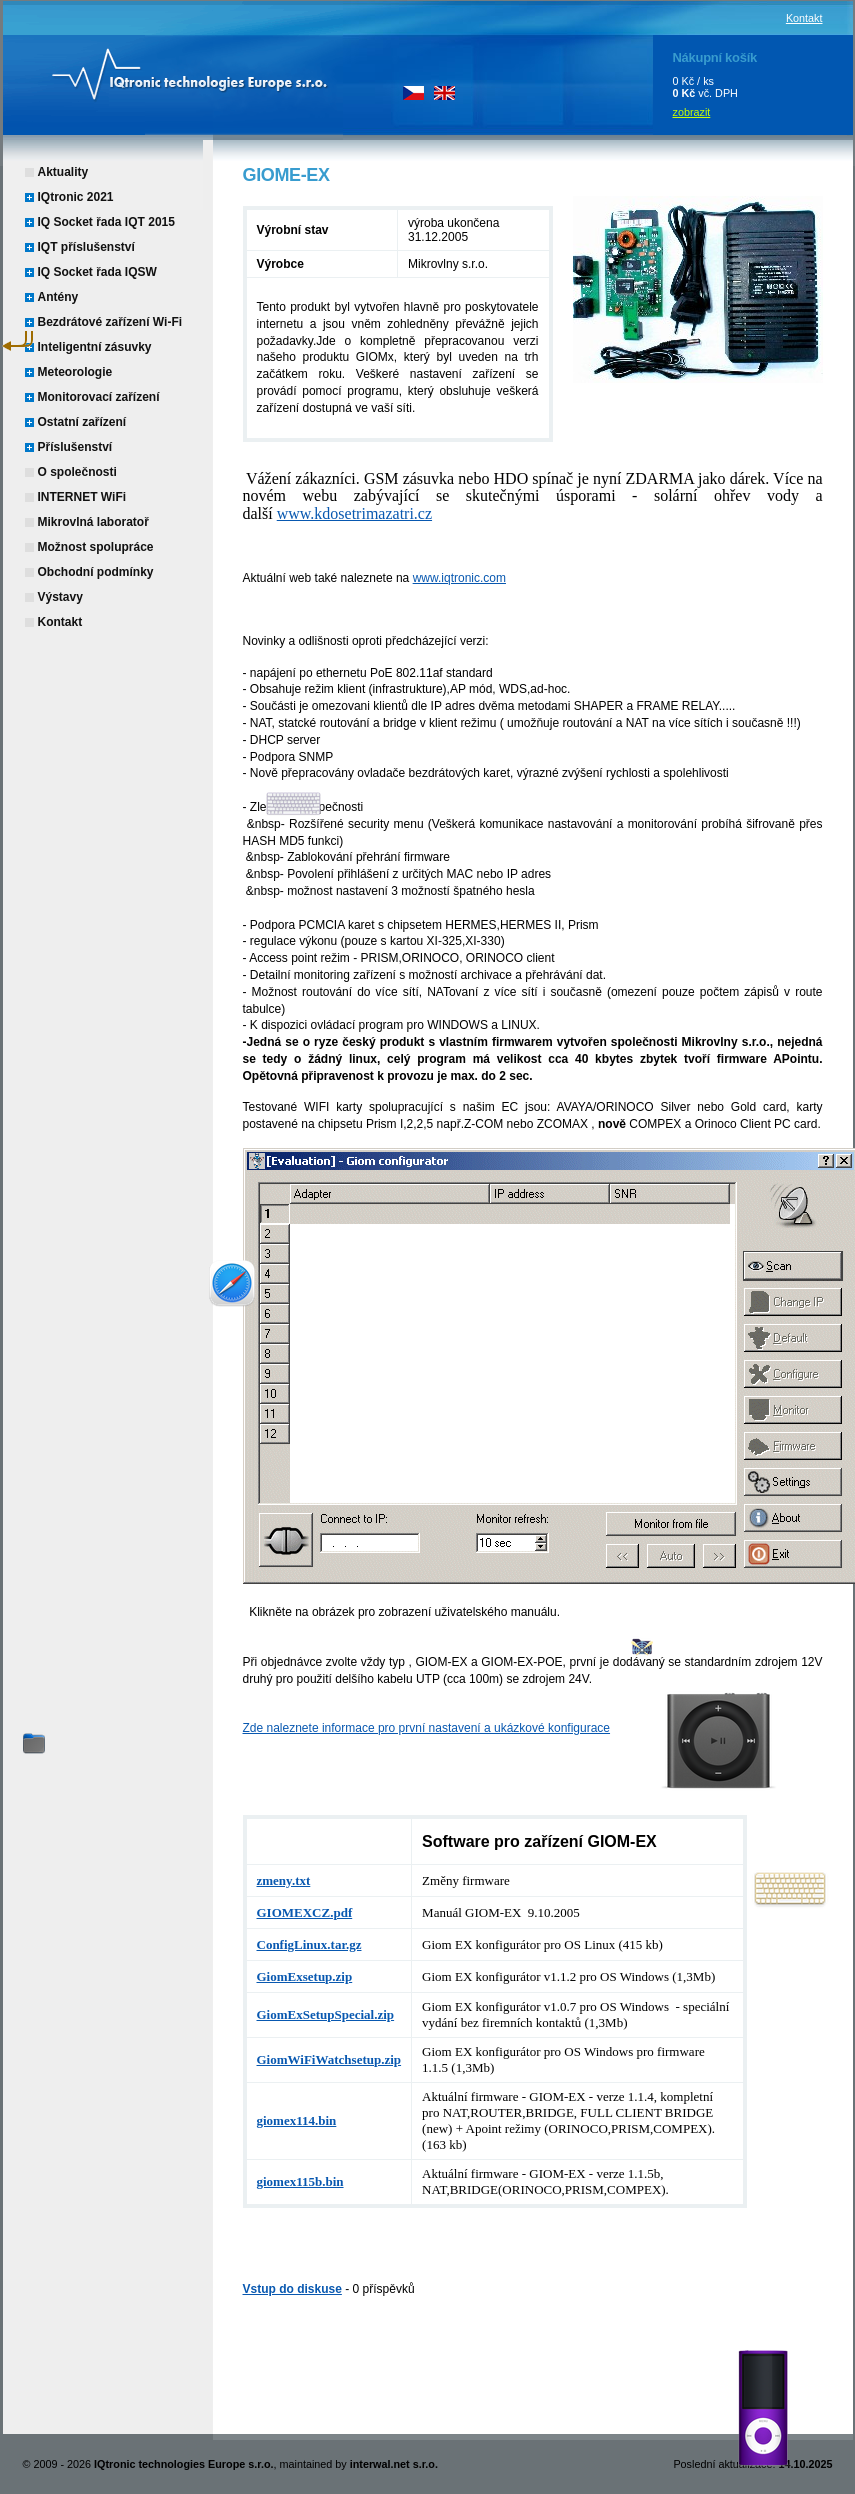  I want to click on open folder to view contents, so click(34, 1743).